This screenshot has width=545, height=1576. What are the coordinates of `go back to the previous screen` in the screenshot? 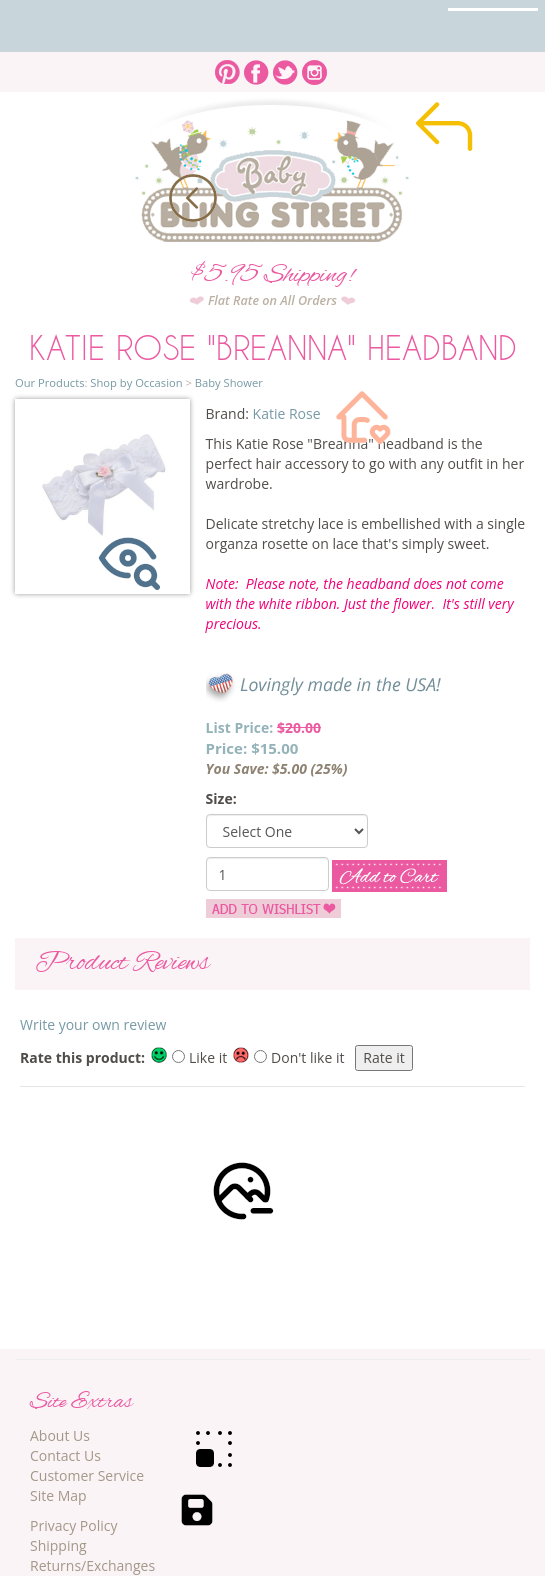 It's located at (193, 198).